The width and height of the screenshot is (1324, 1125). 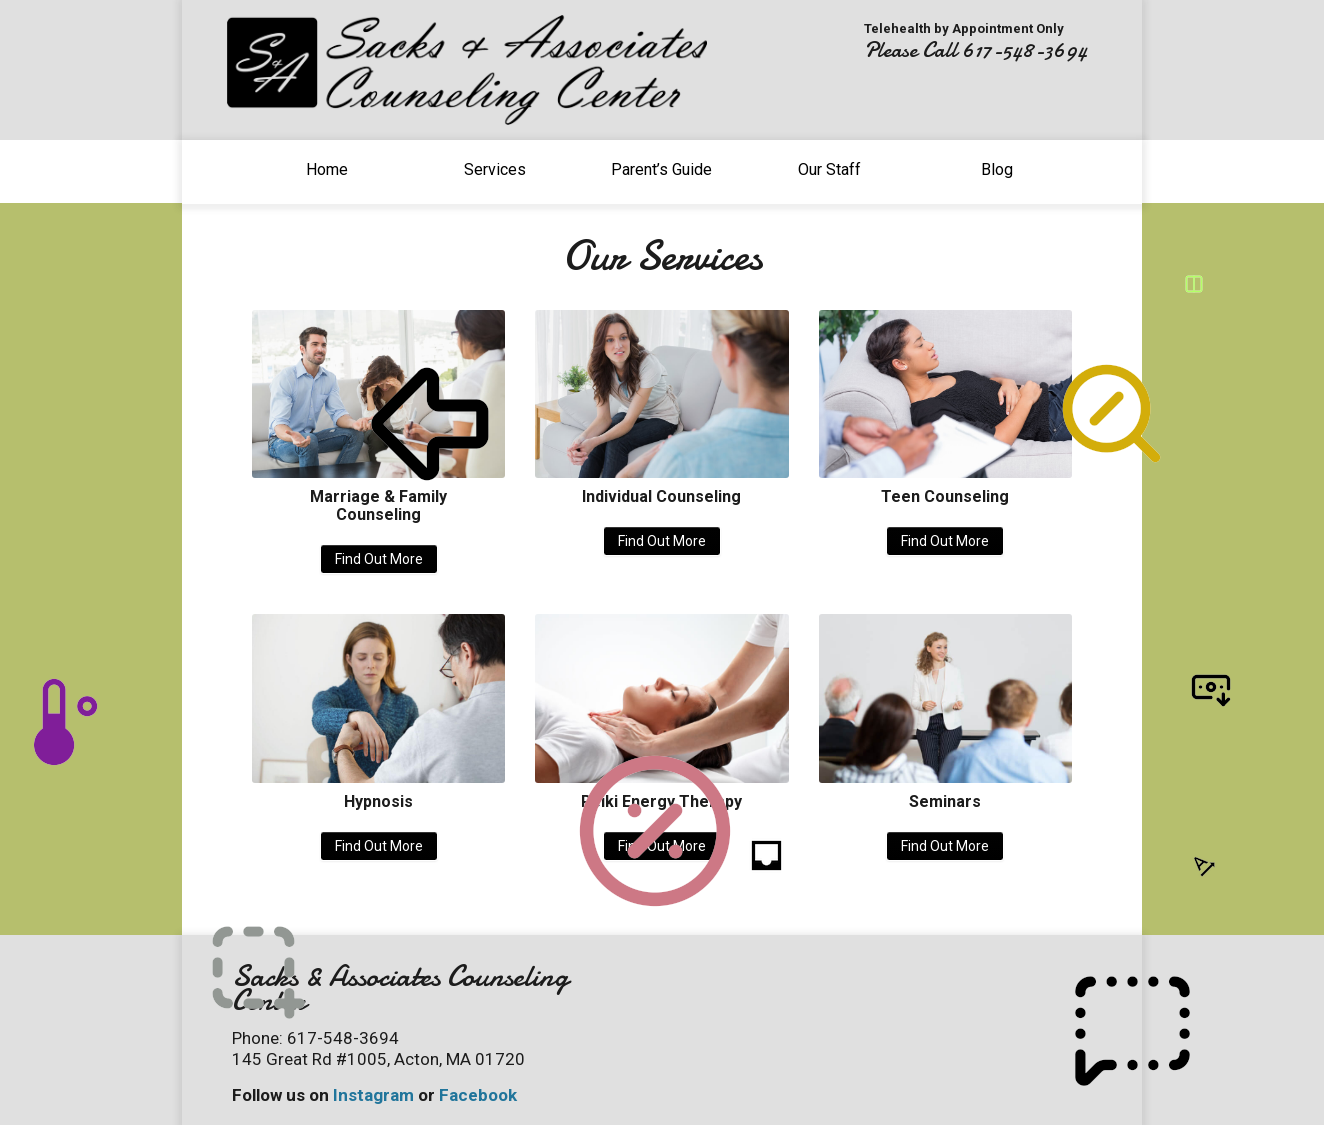 I want to click on receive a payment or deposit, so click(x=1211, y=687).